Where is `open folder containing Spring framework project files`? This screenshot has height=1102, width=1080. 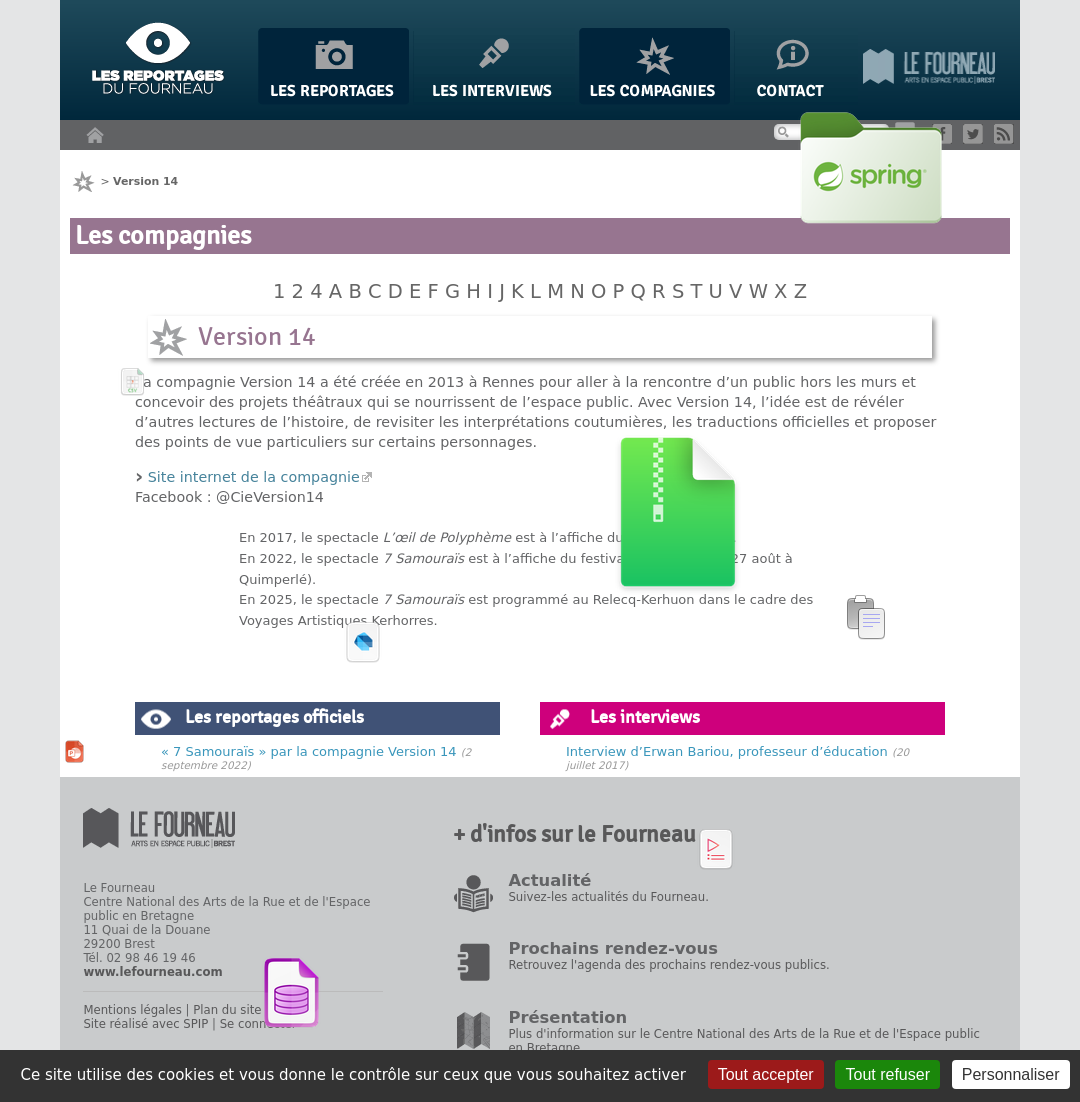 open folder containing Spring framework project files is located at coordinates (870, 171).